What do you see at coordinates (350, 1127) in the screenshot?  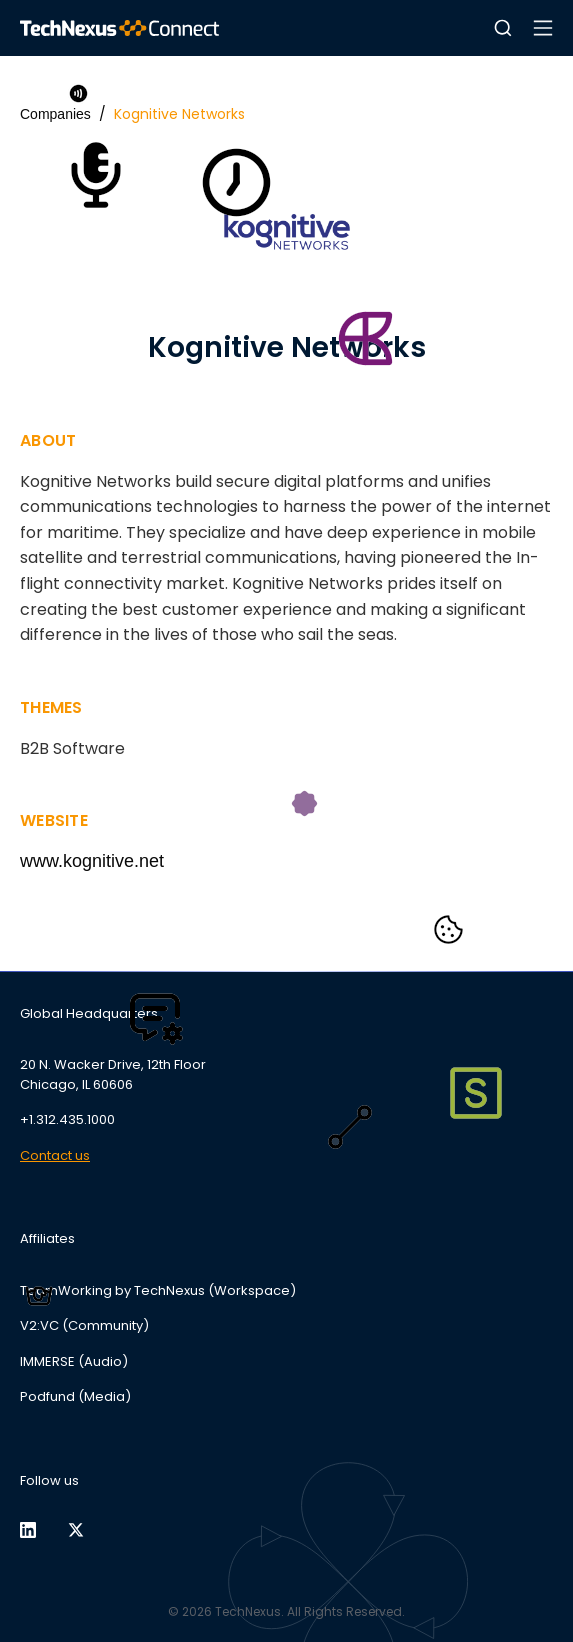 I see `draw a line between two points` at bounding box center [350, 1127].